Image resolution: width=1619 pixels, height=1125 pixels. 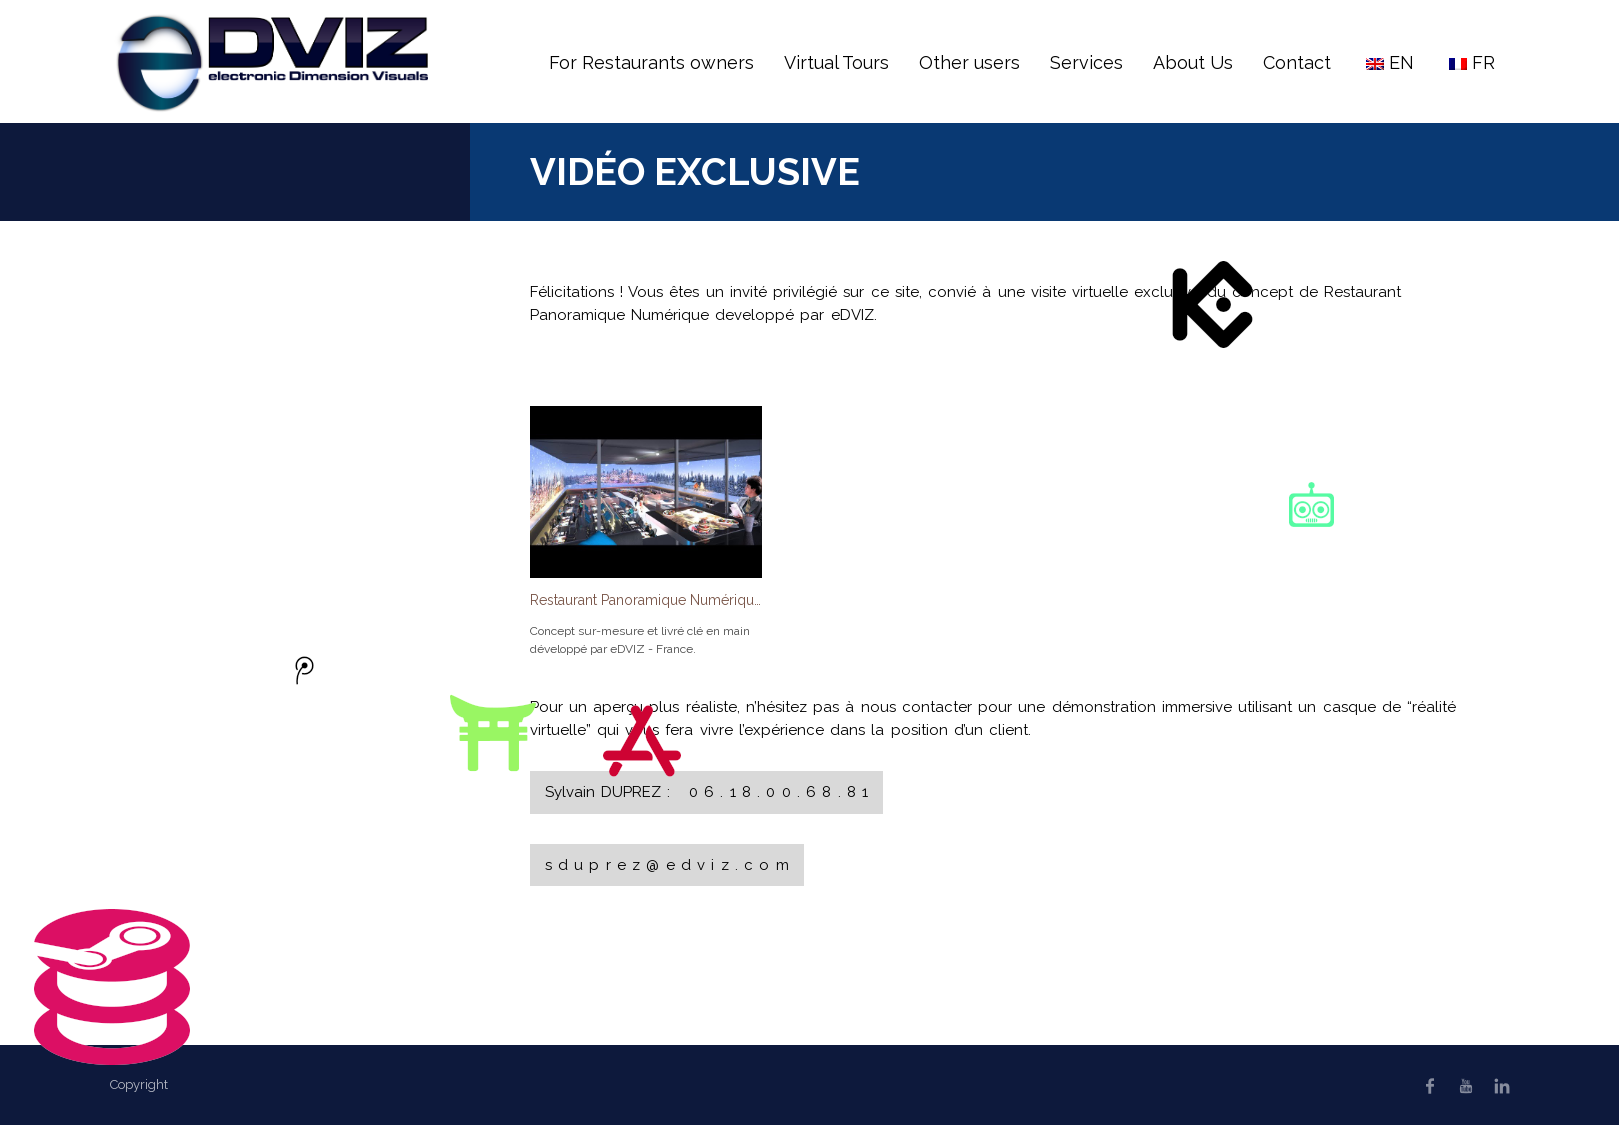 I want to click on probot automation service logo, so click(x=1311, y=504).